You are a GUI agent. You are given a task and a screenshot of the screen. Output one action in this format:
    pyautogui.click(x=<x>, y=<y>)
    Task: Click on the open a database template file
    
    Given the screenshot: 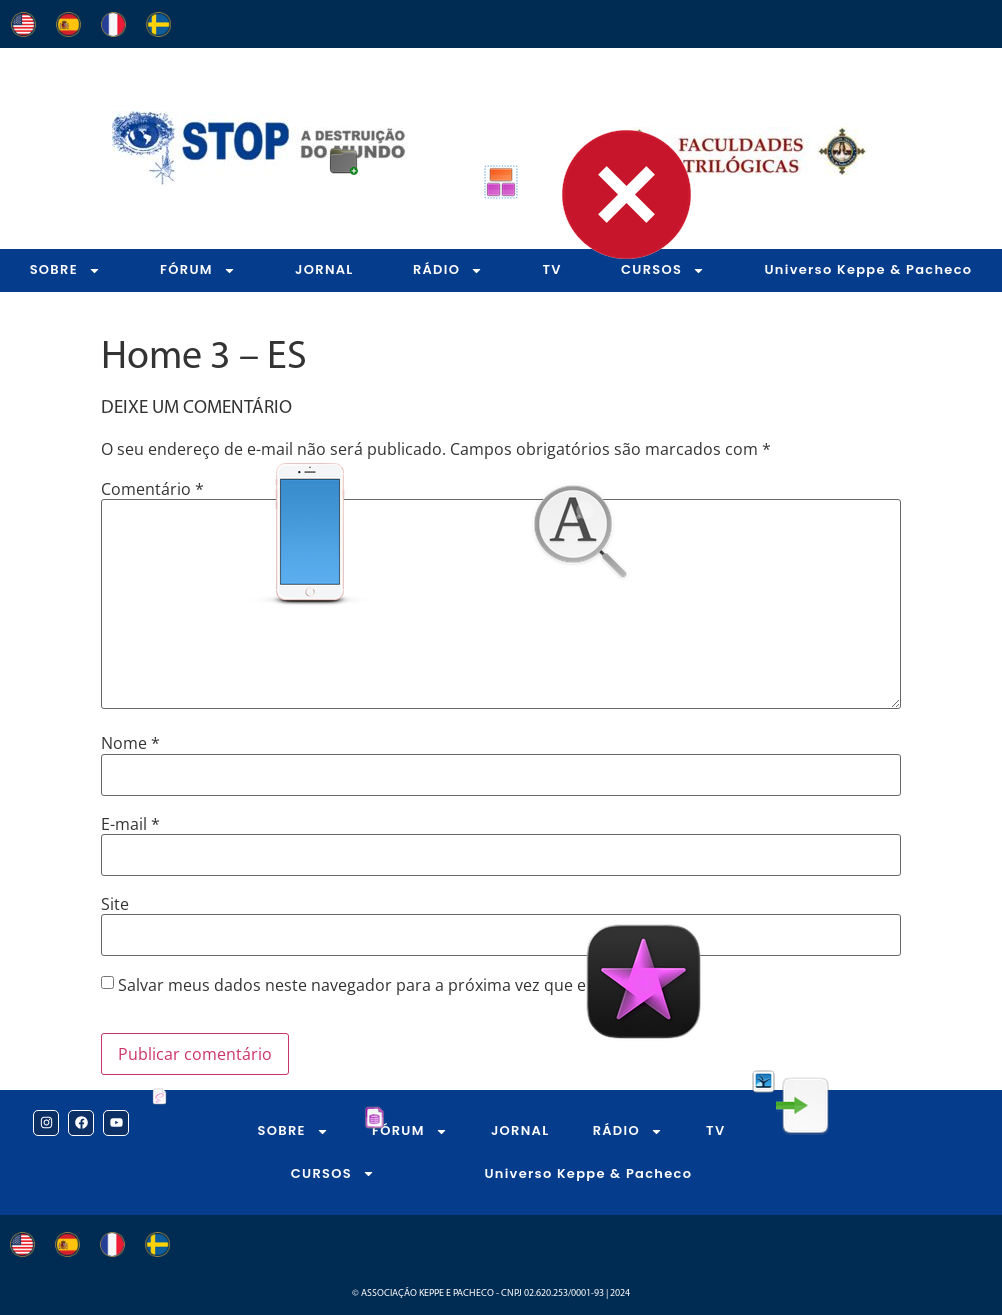 What is the action you would take?
    pyautogui.click(x=374, y=1117)
    